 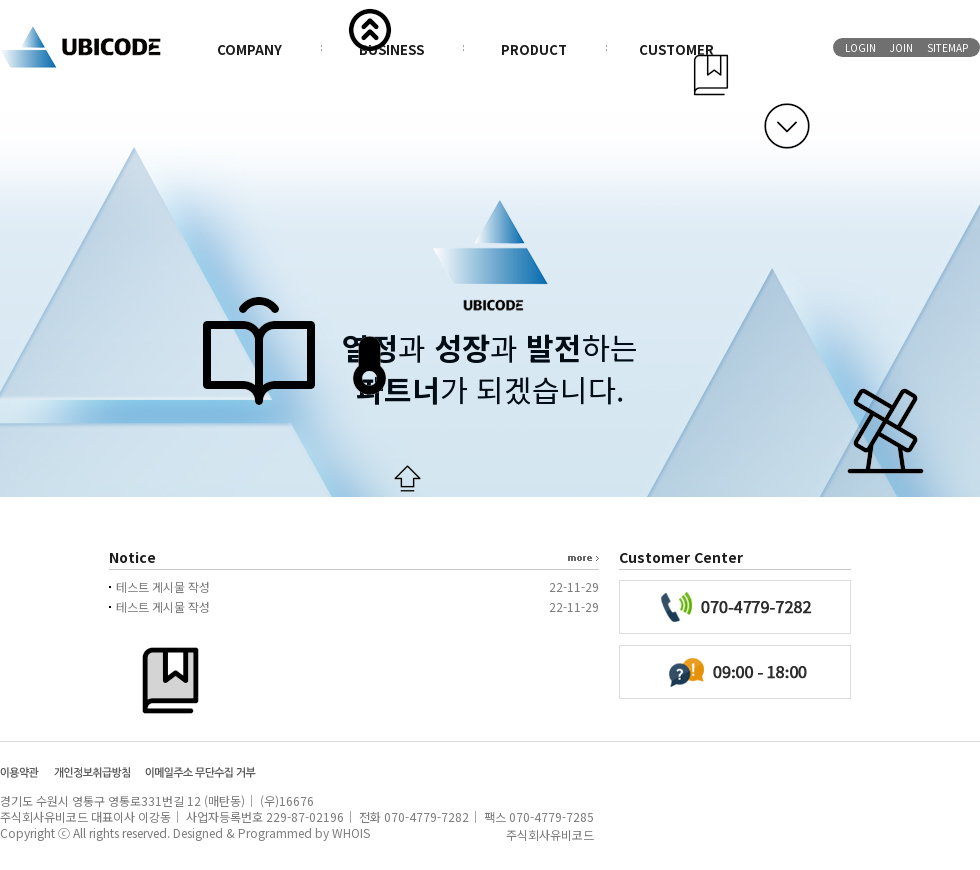 I want to click on upload a file or document, so click(x=407, y=479).